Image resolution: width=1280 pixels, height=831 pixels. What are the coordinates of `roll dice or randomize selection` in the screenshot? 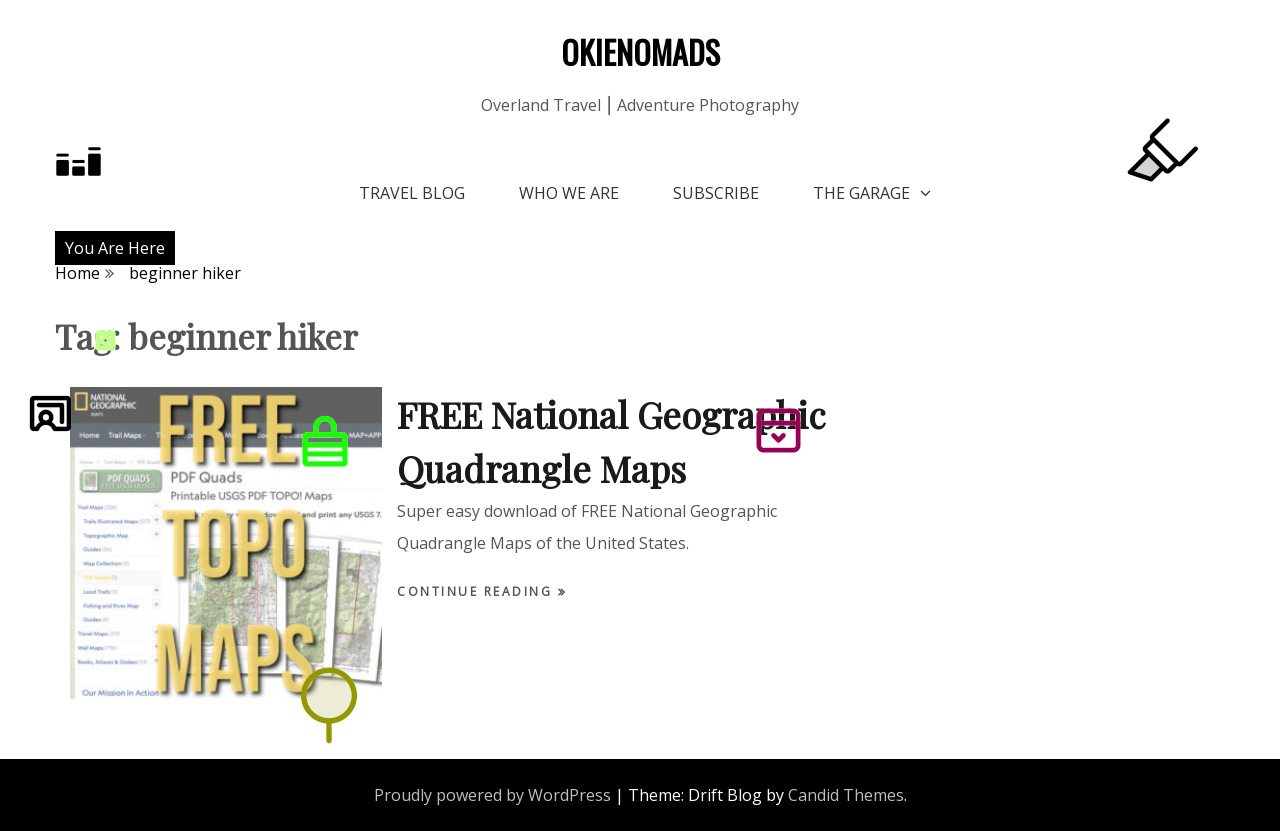 It's located at (105, 340).